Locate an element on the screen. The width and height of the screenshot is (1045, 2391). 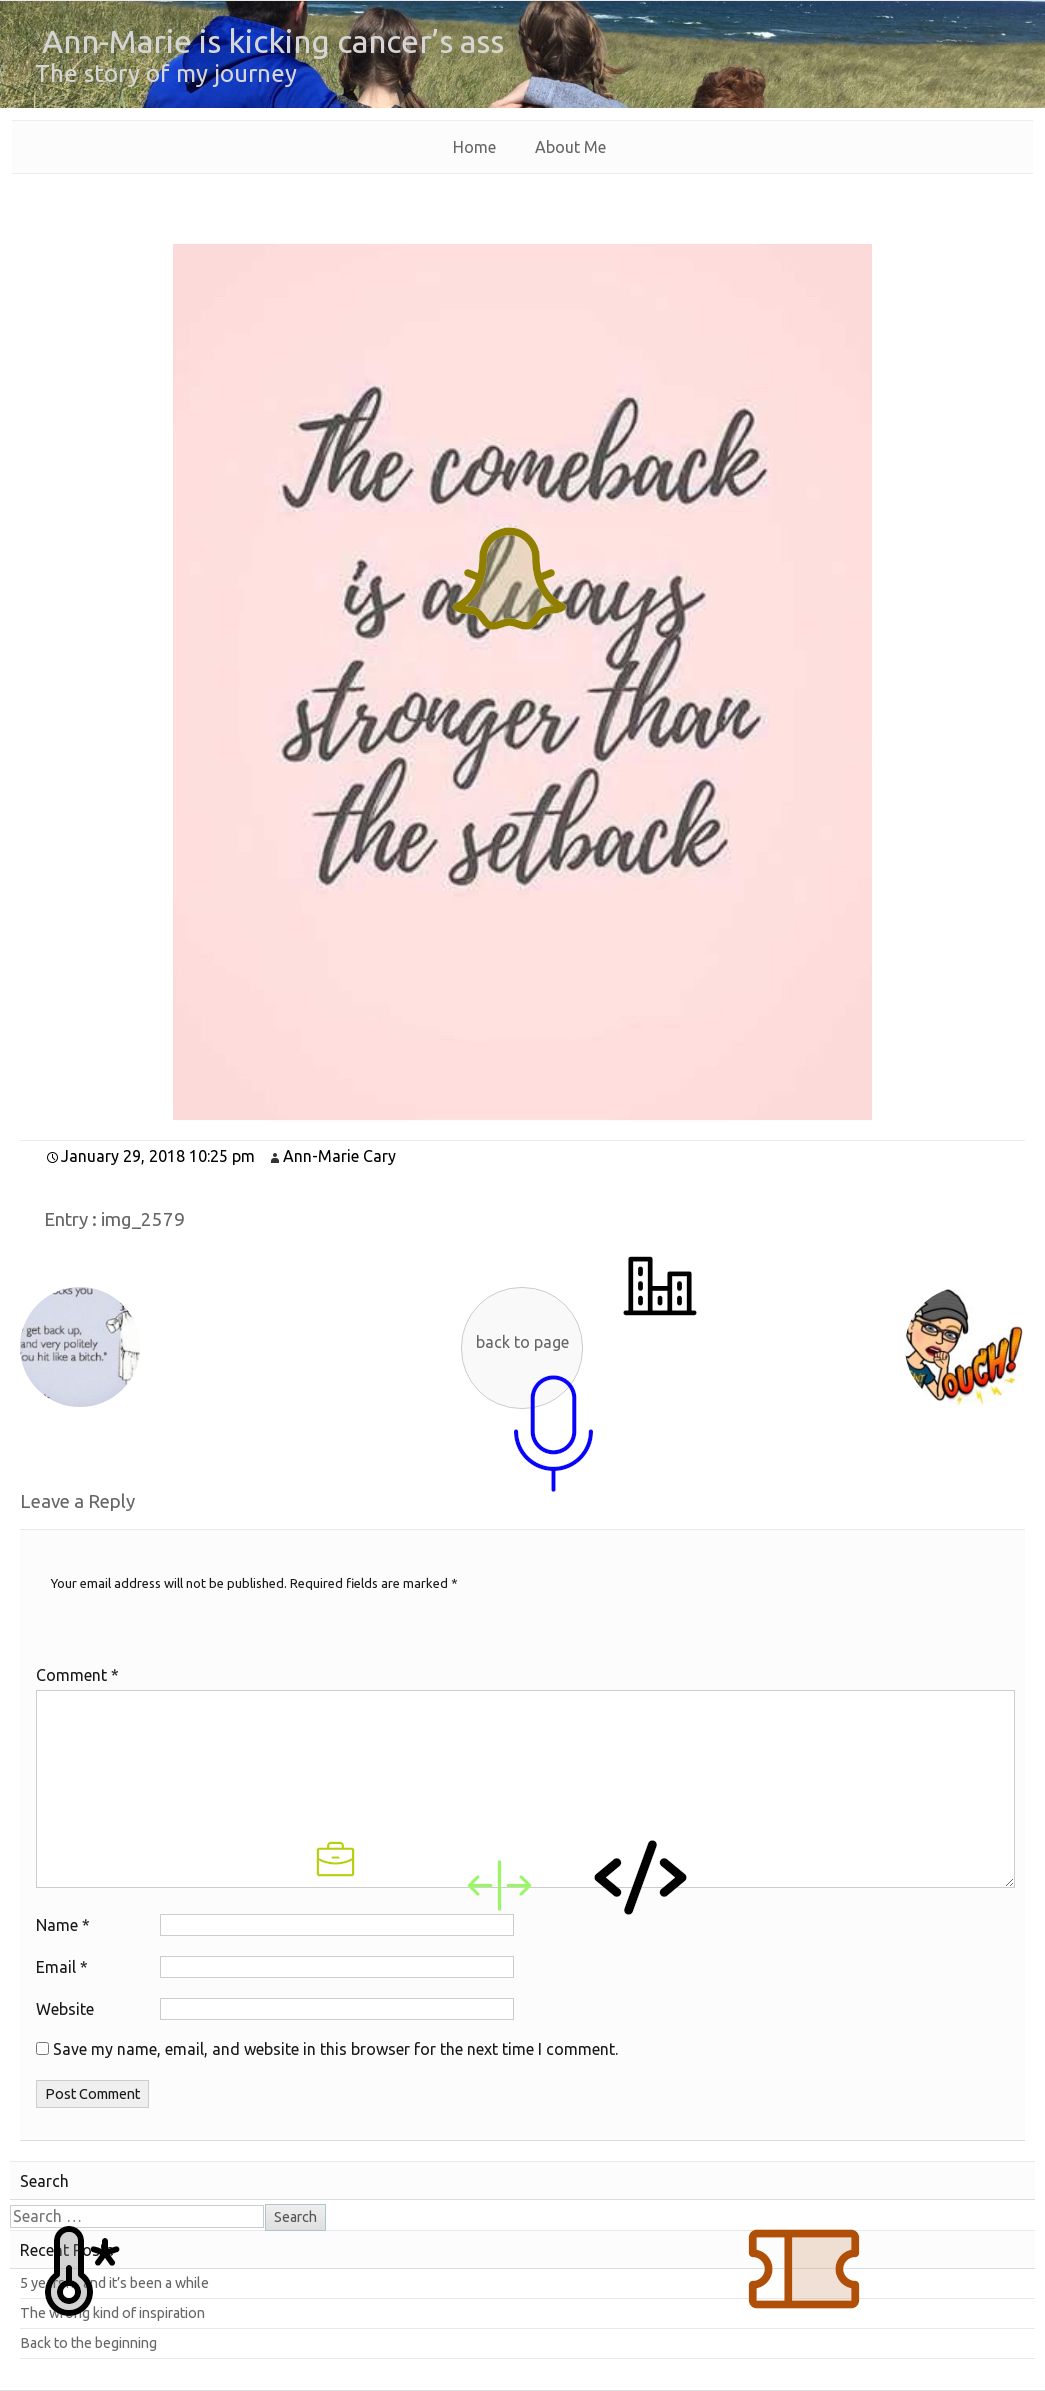
view city or urban locations is located at coordinates (660, 1286).